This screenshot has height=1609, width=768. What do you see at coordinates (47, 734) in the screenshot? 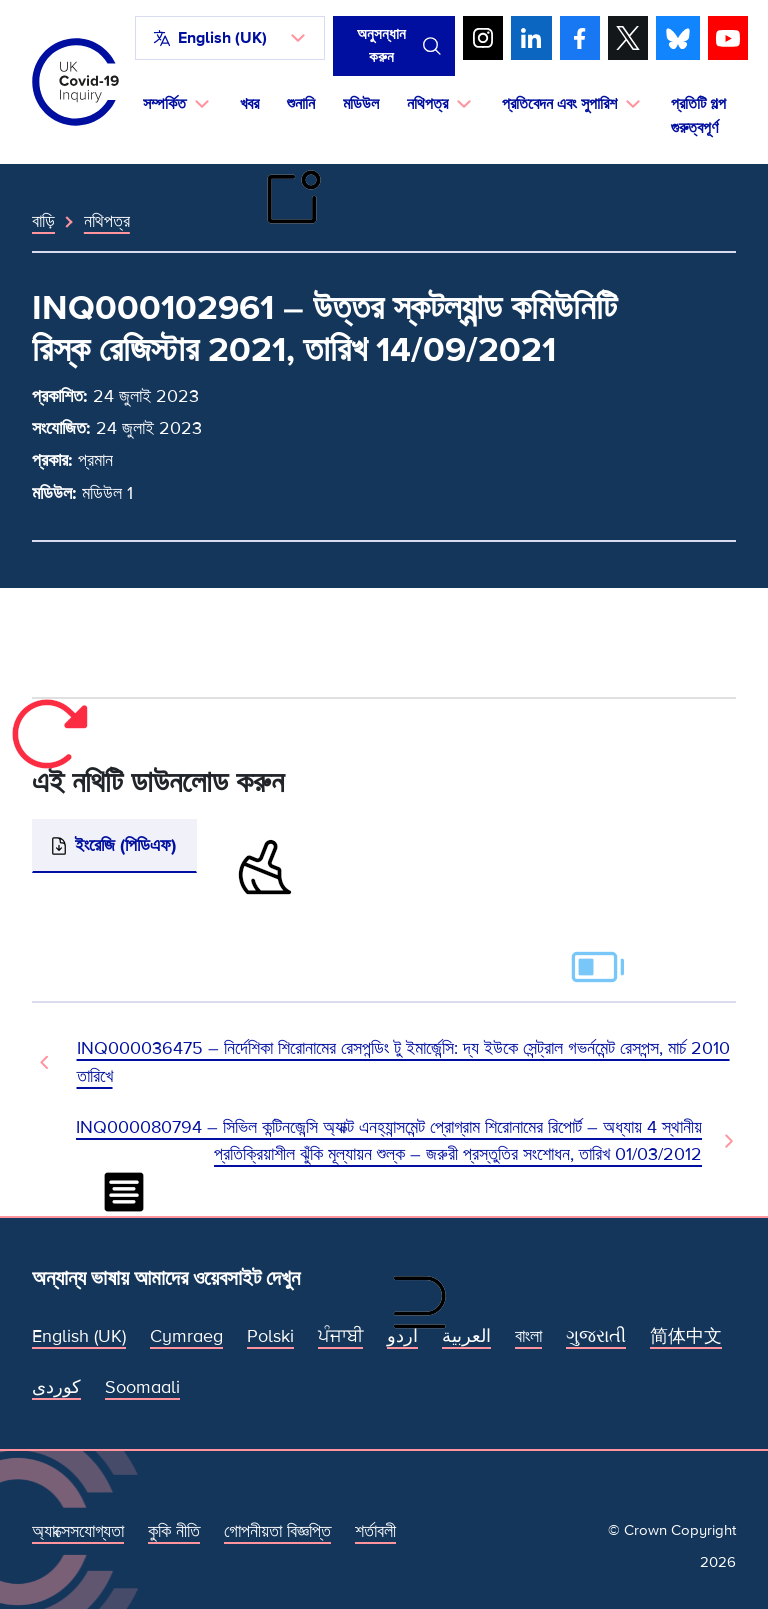
I see `refresh or reload the current page` at bounding box center [47, 734].